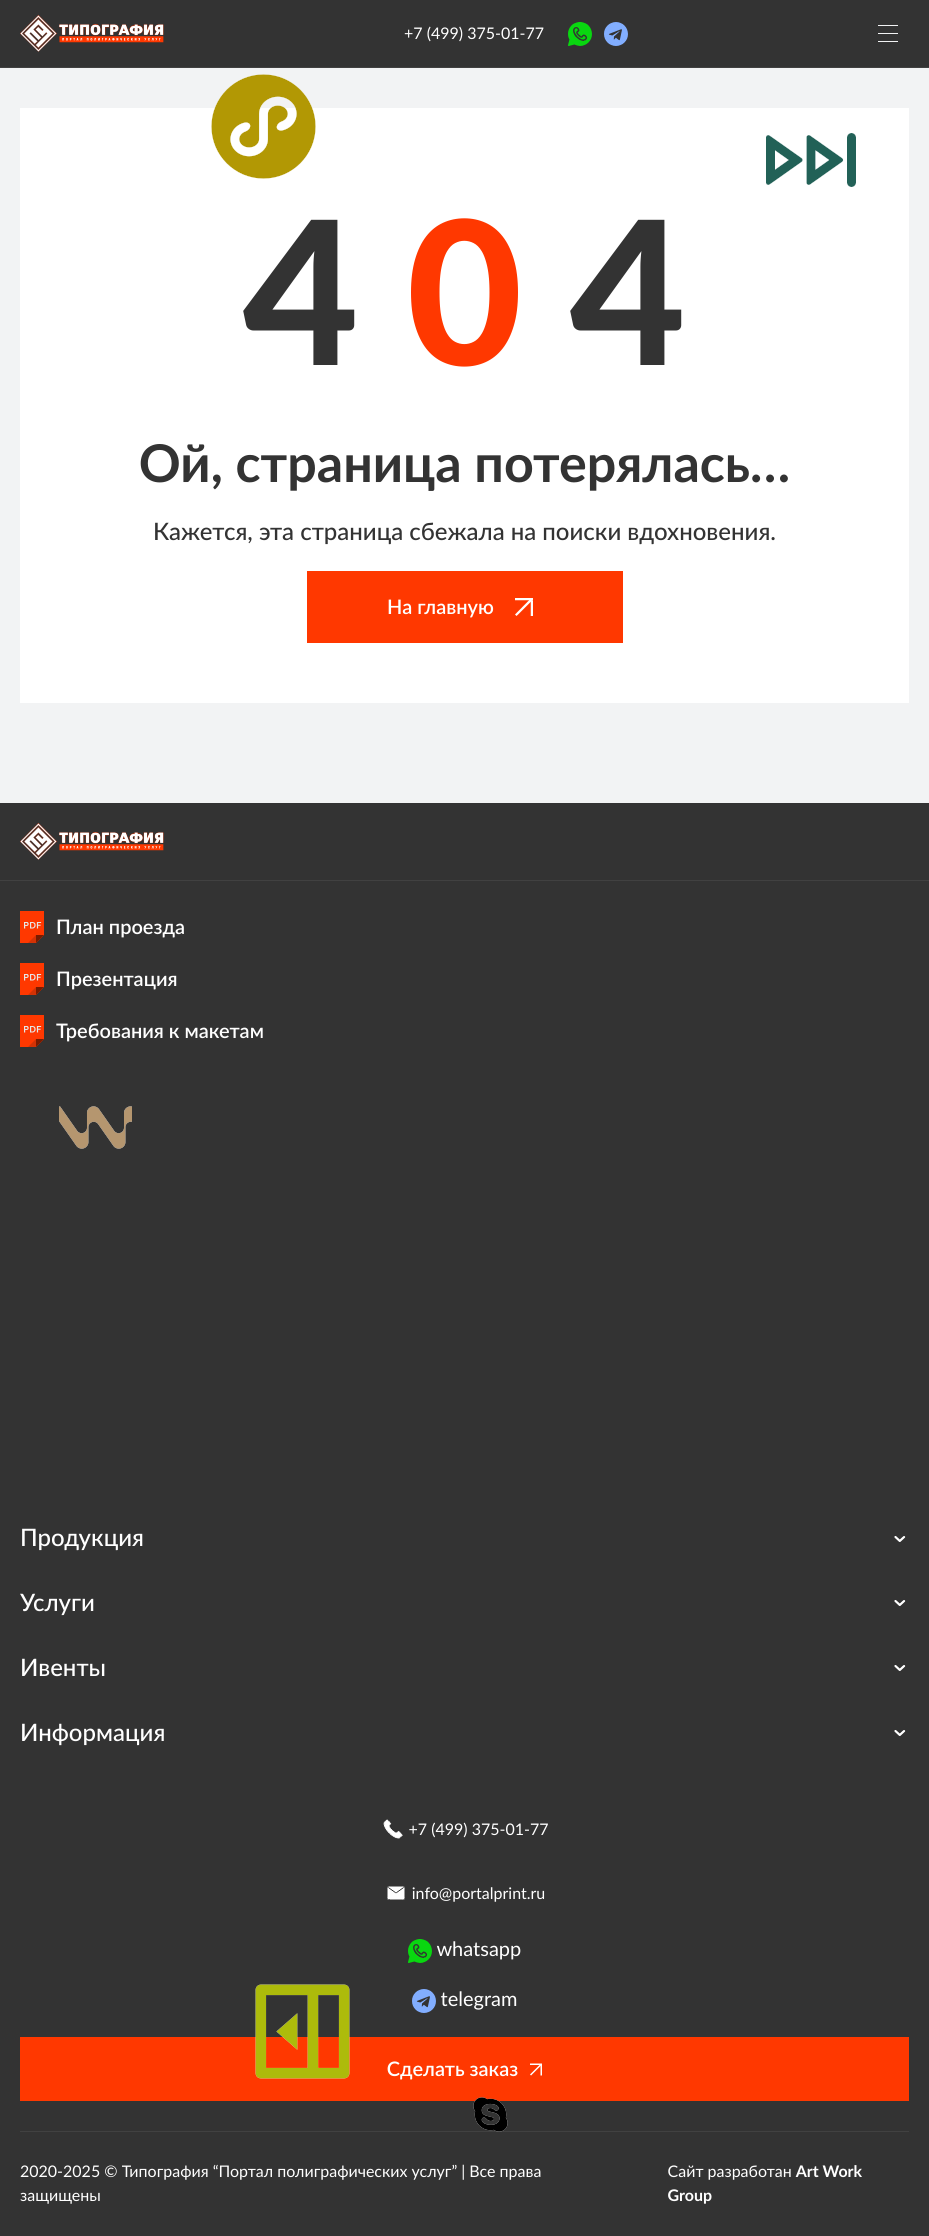 Image resolution: width=929 pixels, height=2236 pixels. What do you see at coordinates (302, 2031) in the screenshot?
I see `collapse the sidebar panel` at bounding box center [302, 2031].